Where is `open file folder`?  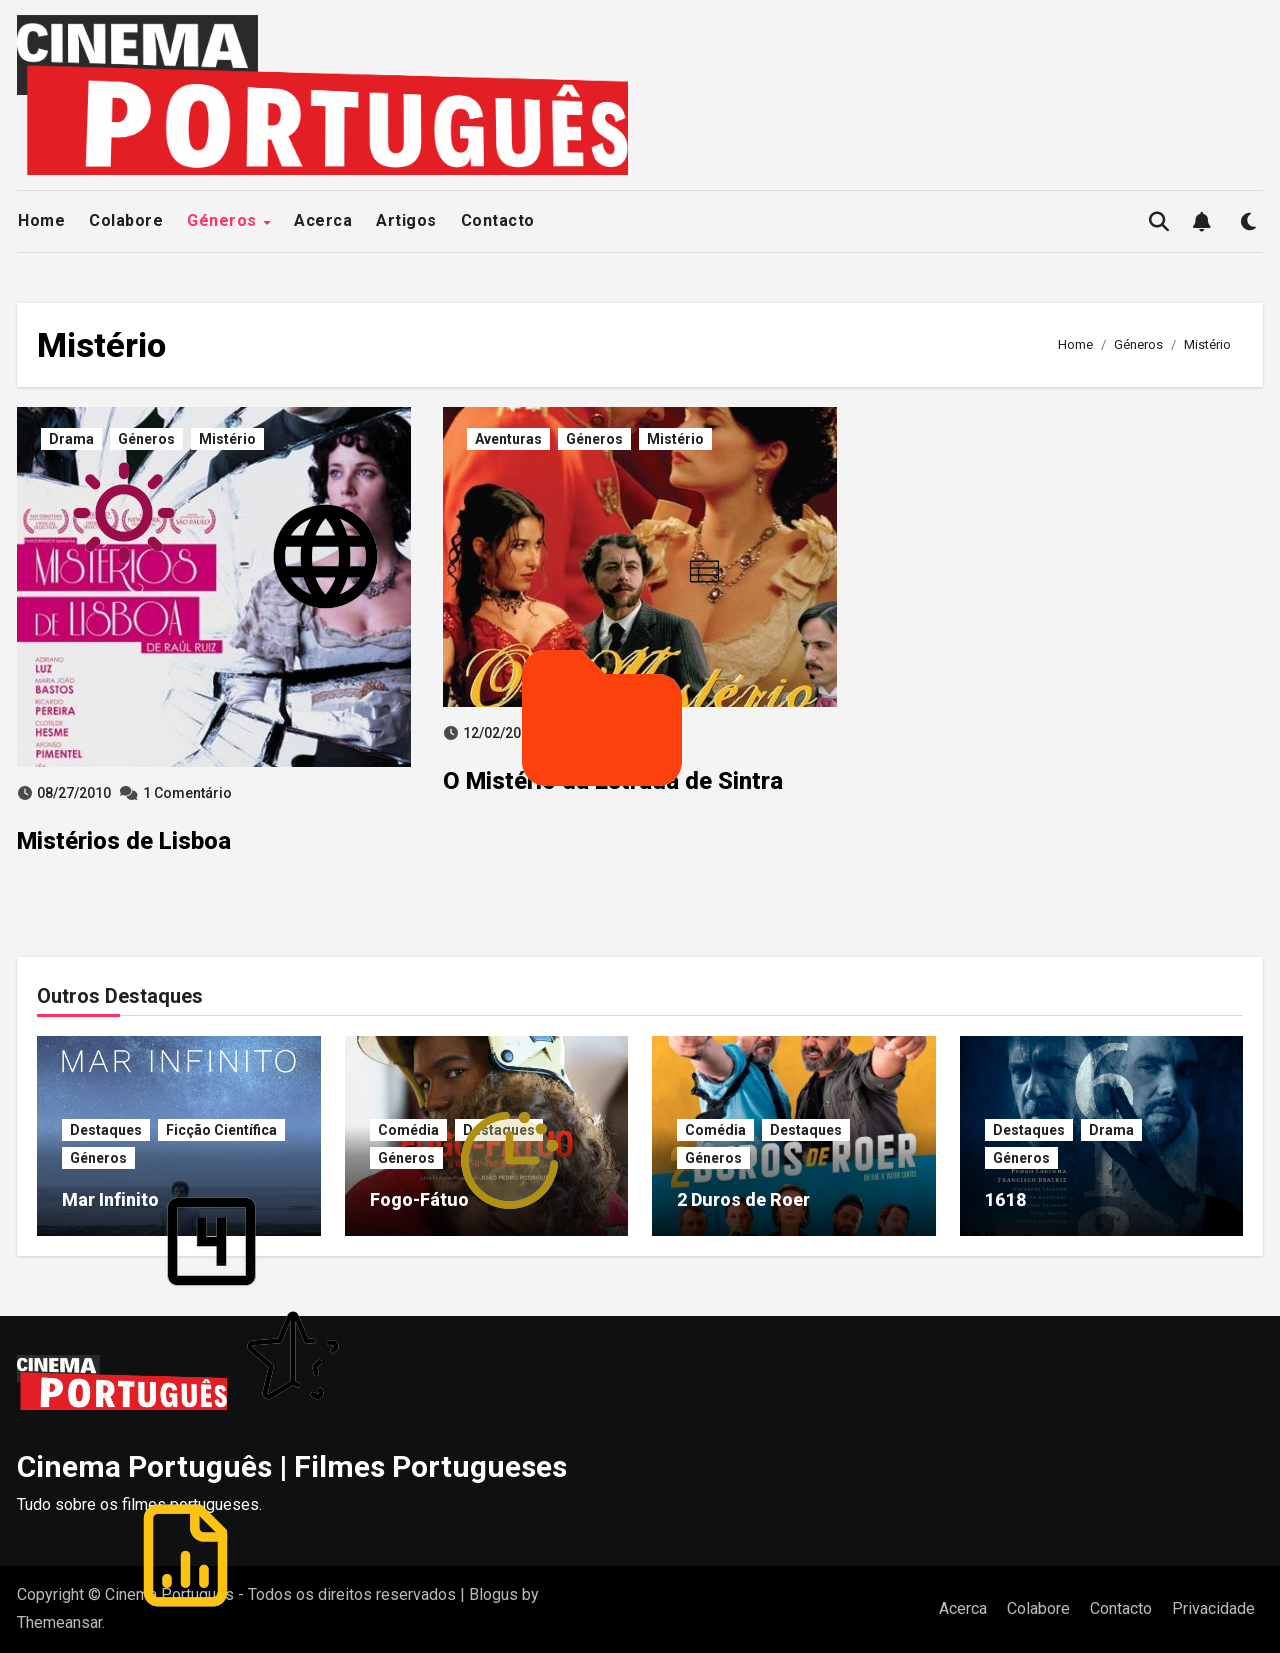
open file folder is located at coordinates (602, 722).